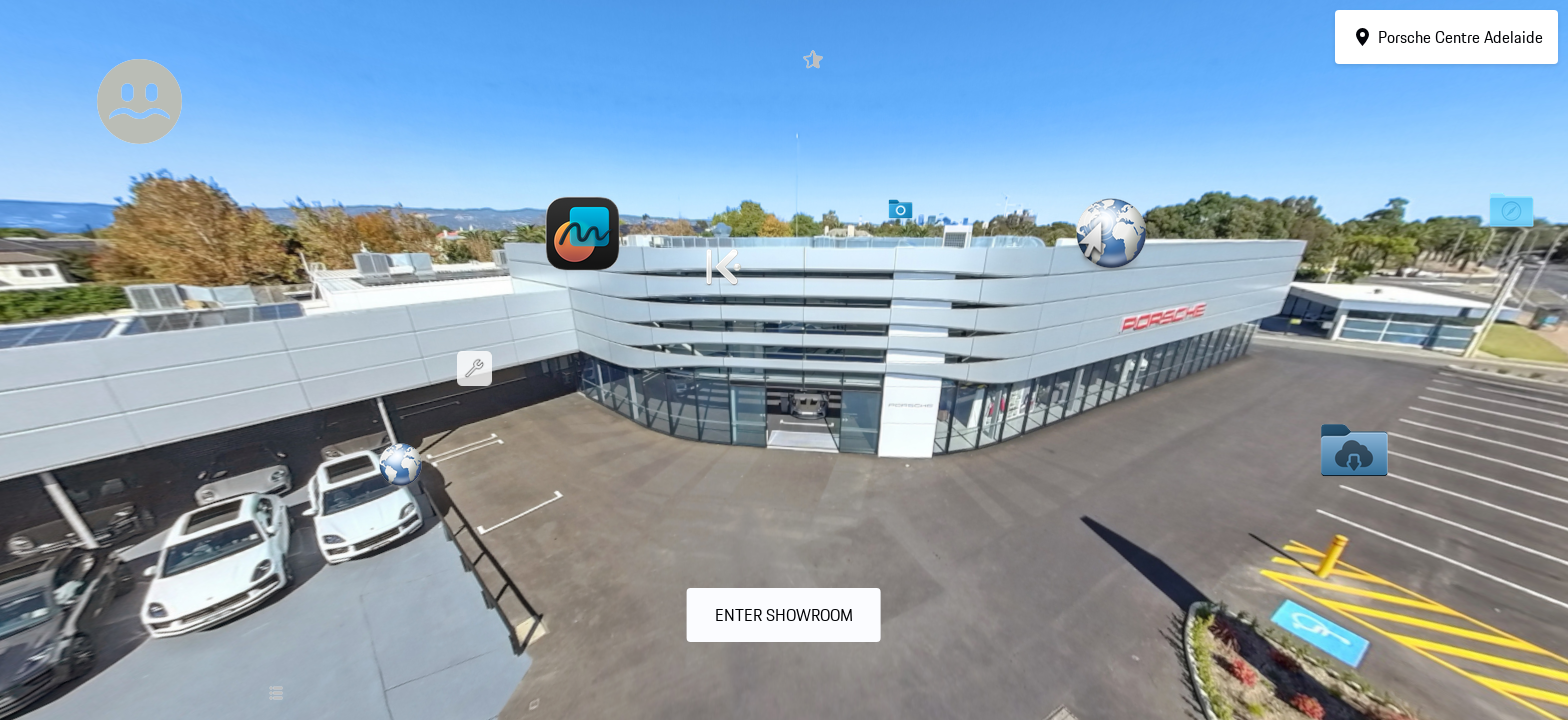  What do you see at coordinates (1112, 234) in the screenshot?
I see `open web browser` at bounding box center [1112, 234].